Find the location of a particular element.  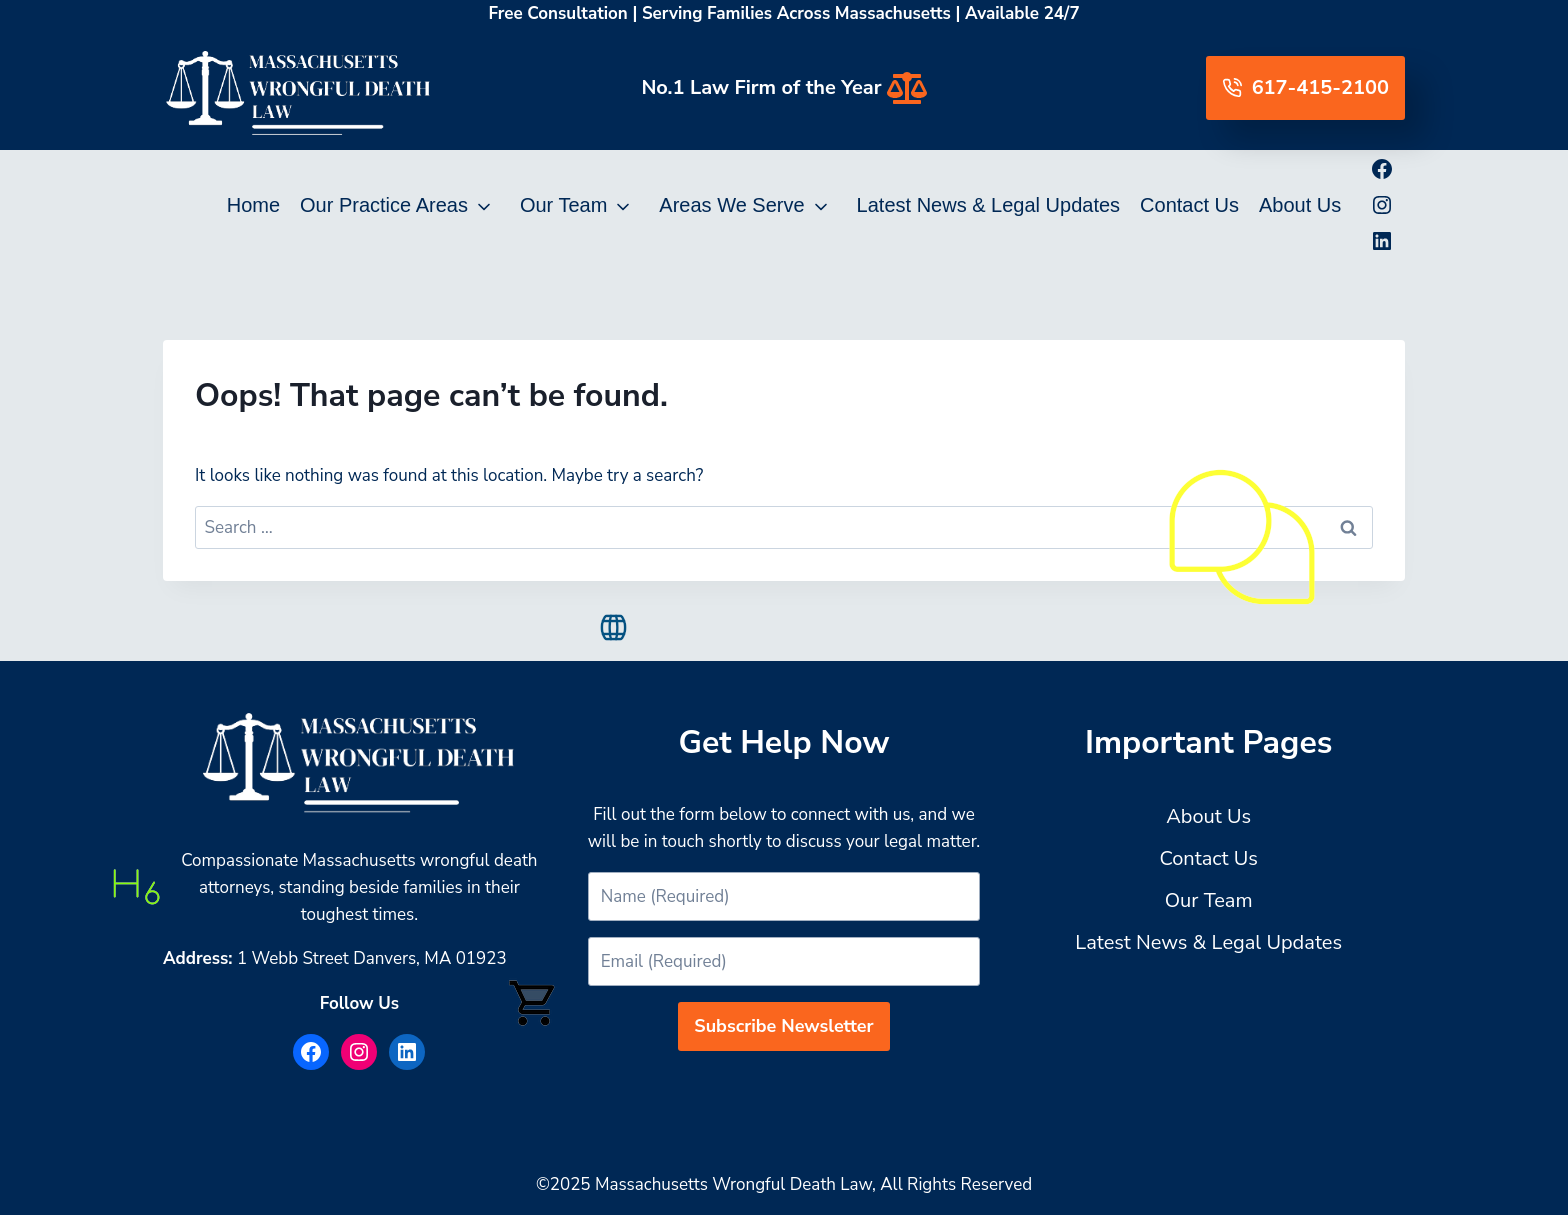

format text as heading level 6 is located at coordinates (134, 886).